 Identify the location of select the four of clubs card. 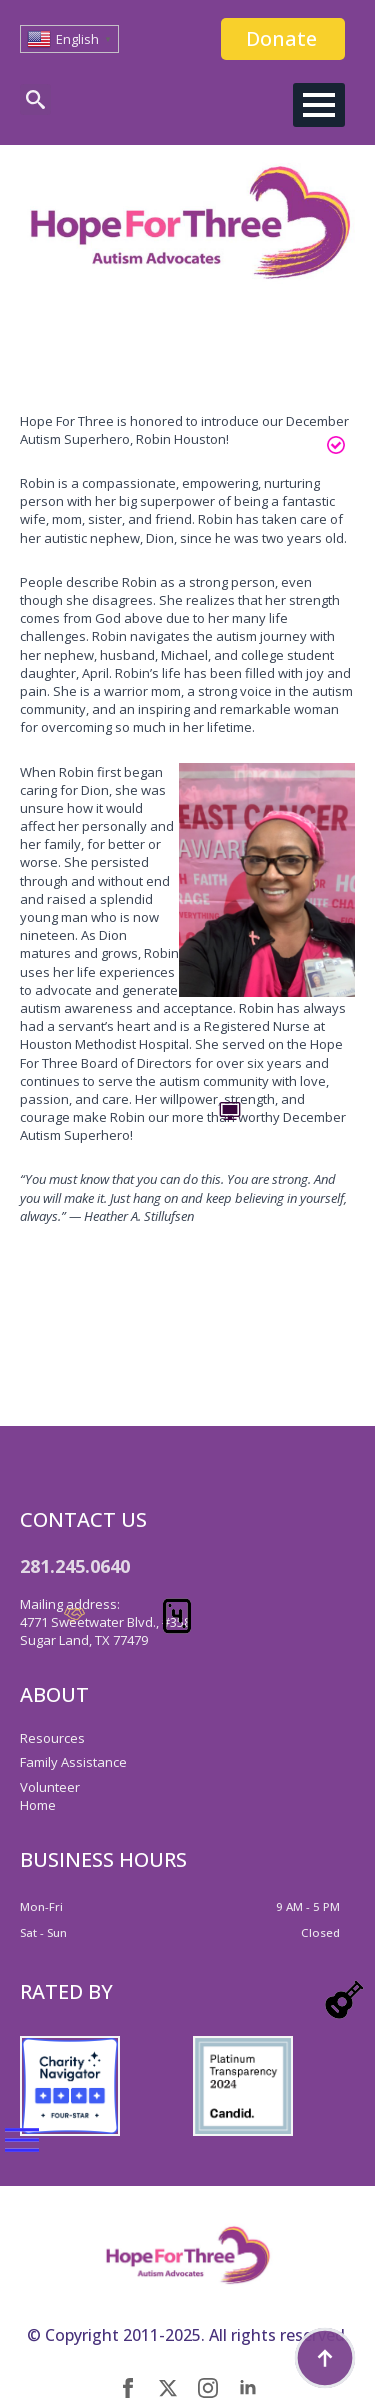
(177, 1616).